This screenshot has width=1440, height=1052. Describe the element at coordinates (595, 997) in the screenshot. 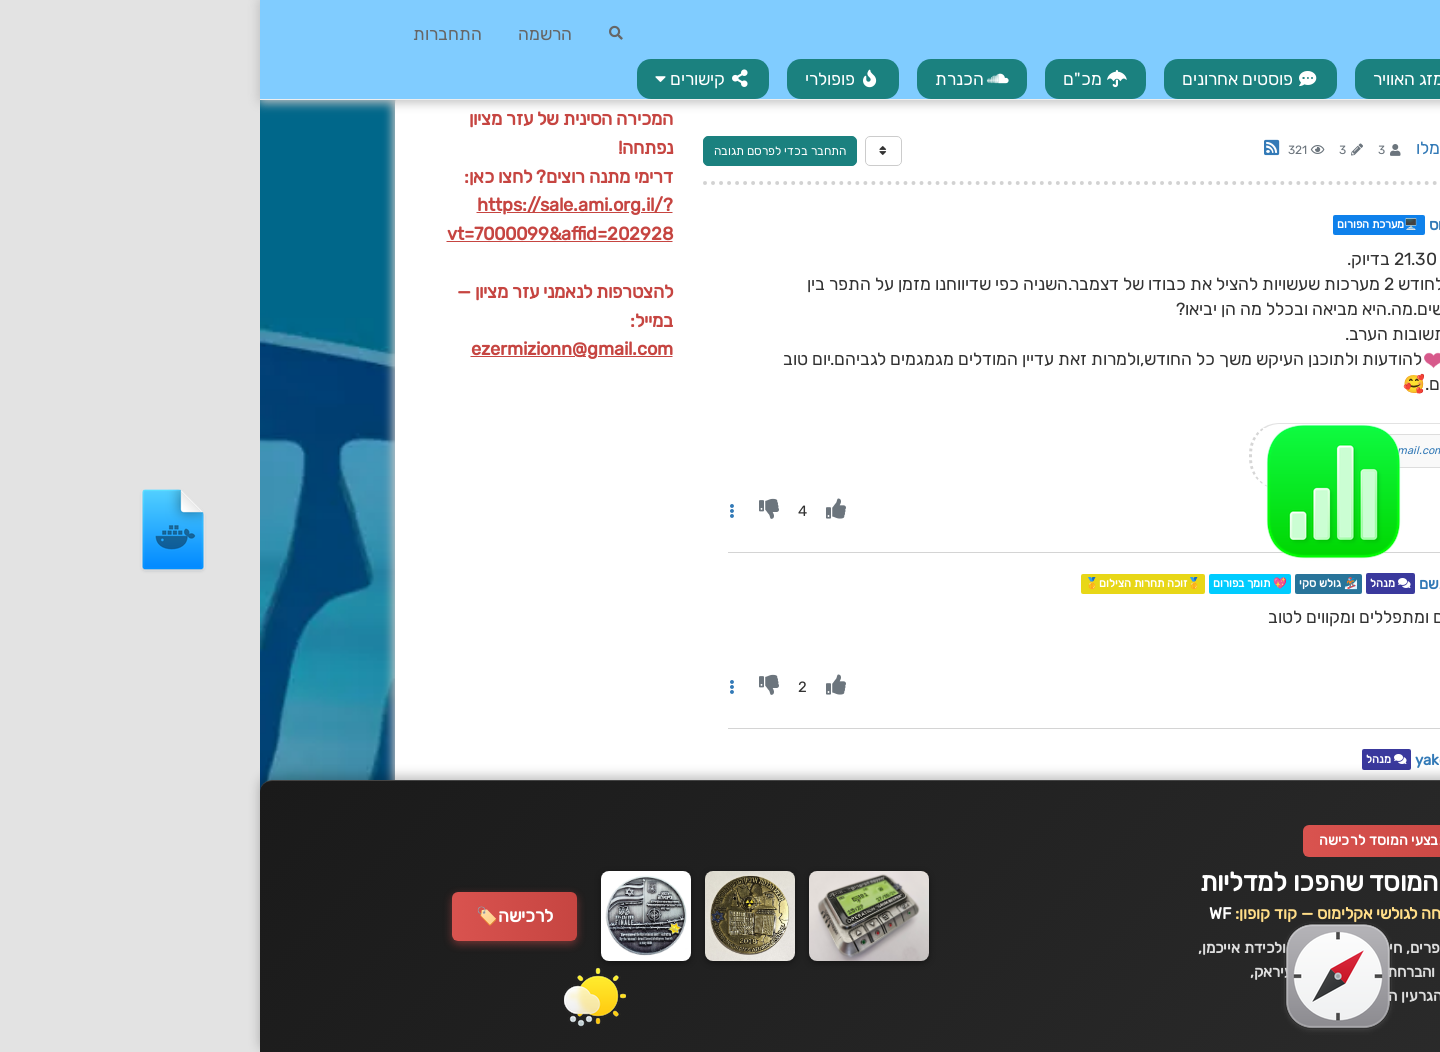

I see `indicates scattered snow showers during daytime` at that location.